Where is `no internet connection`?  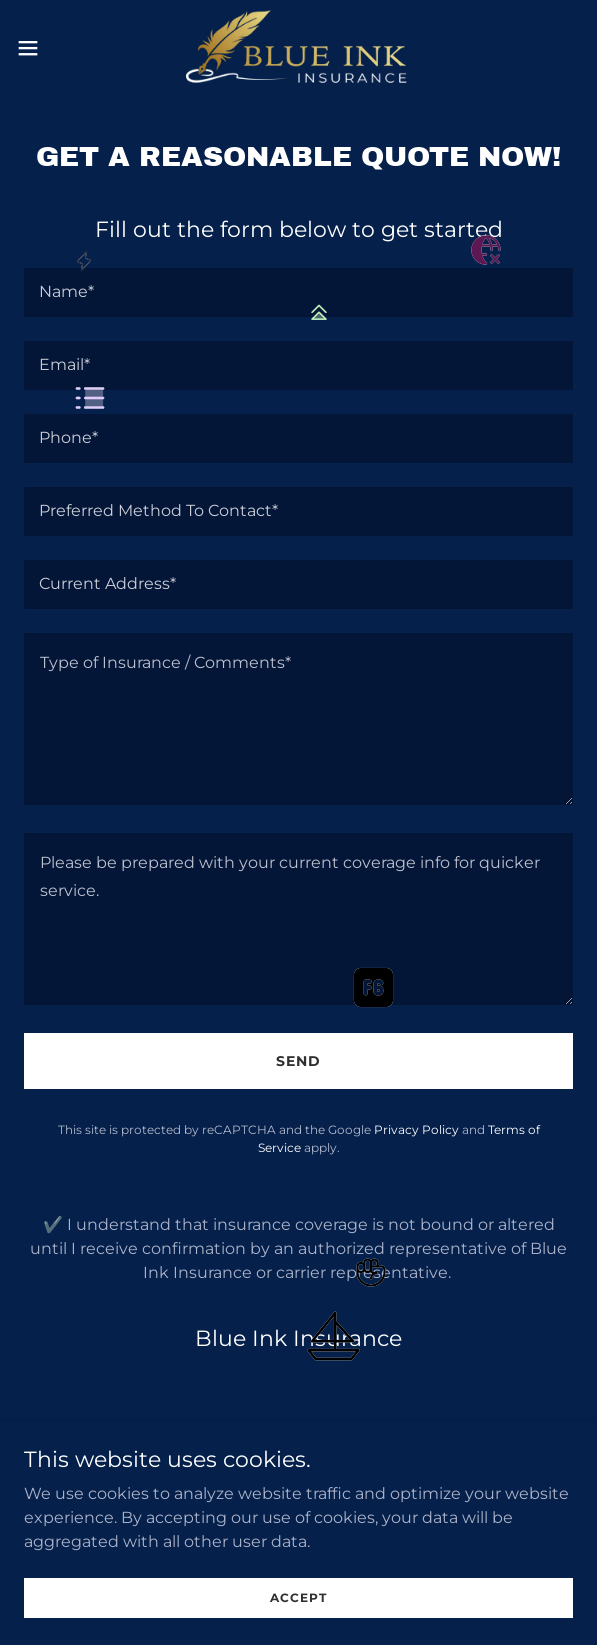
no internet connection is located at coordinates (486, 250).